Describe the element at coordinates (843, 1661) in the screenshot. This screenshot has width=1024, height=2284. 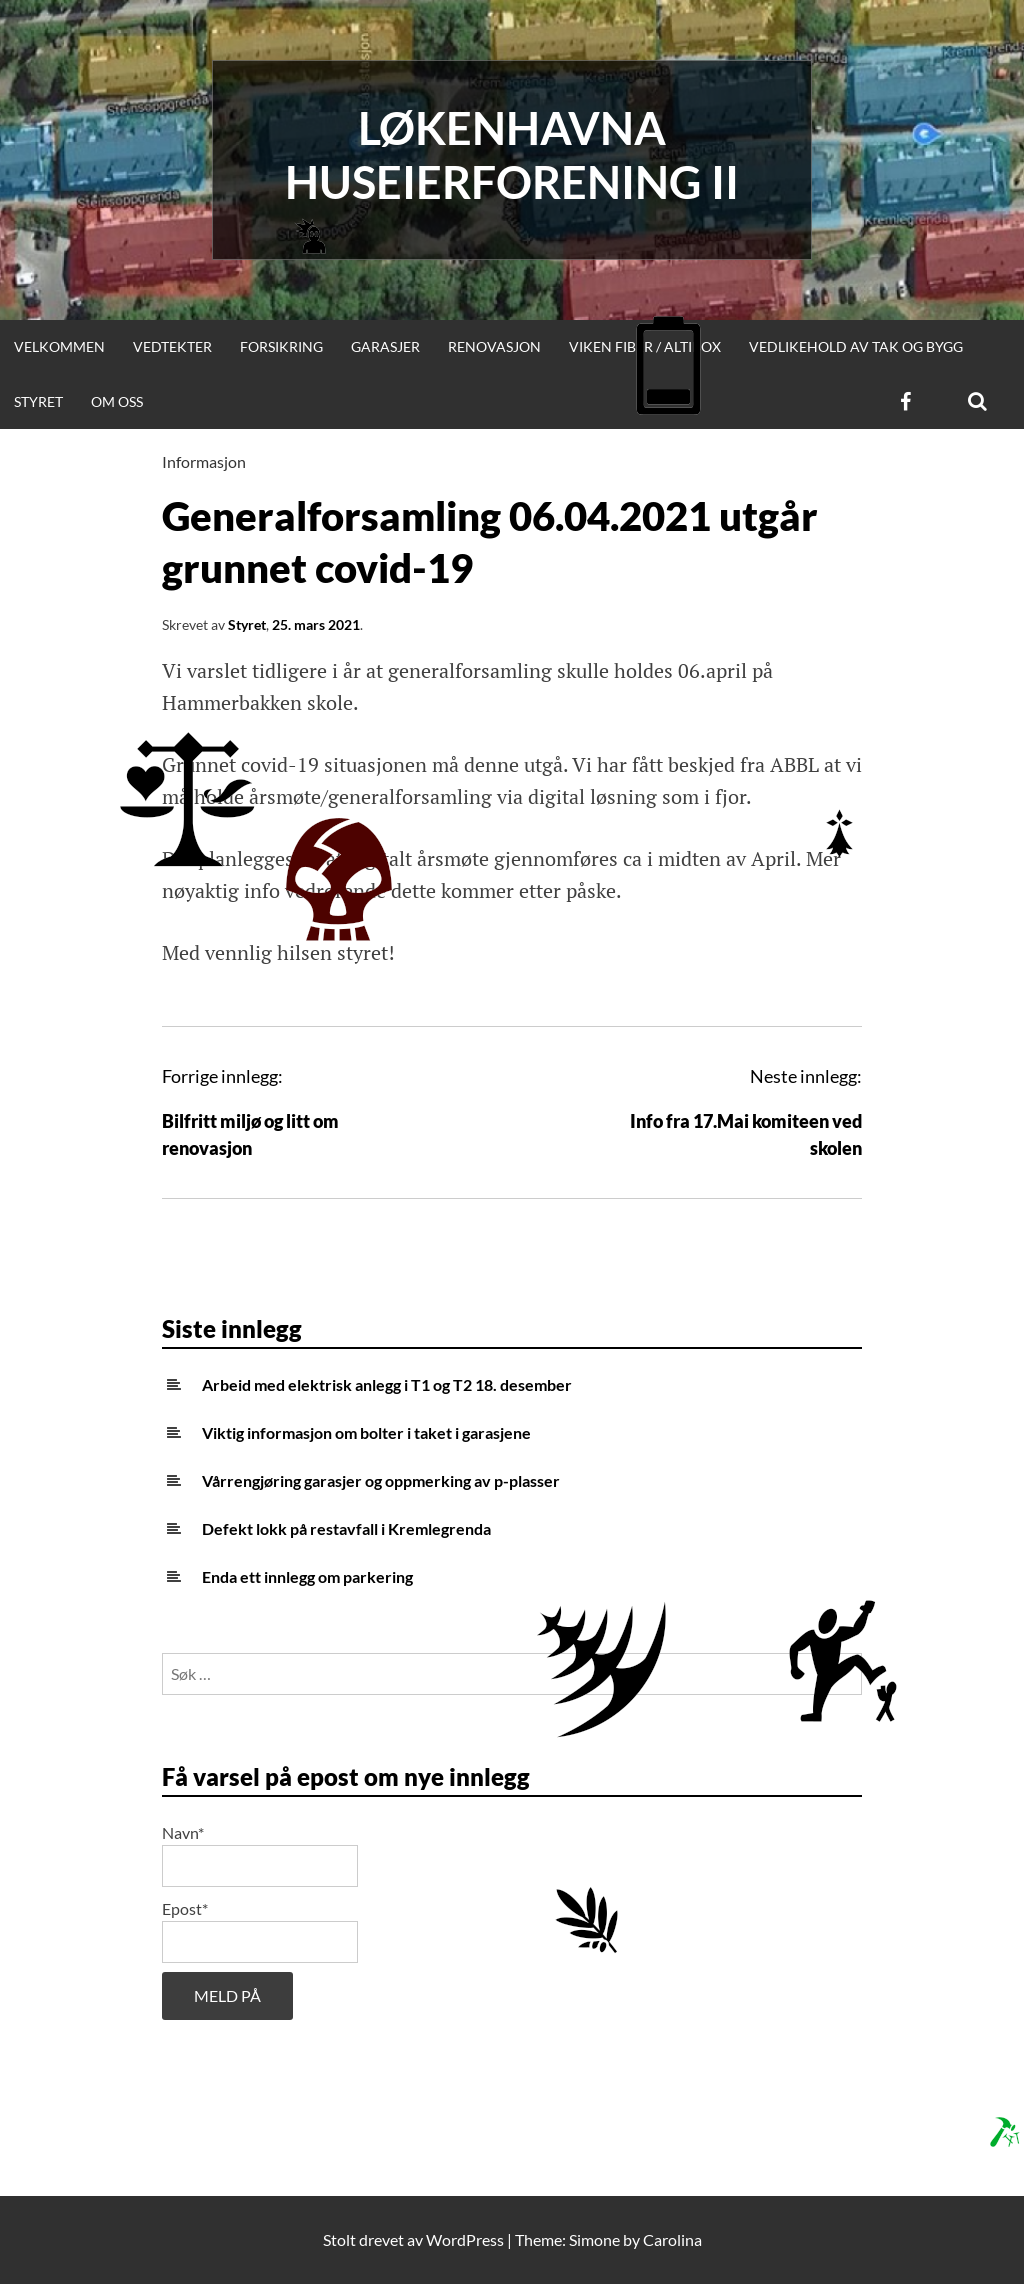
I see `select giant character class or race` at that location.